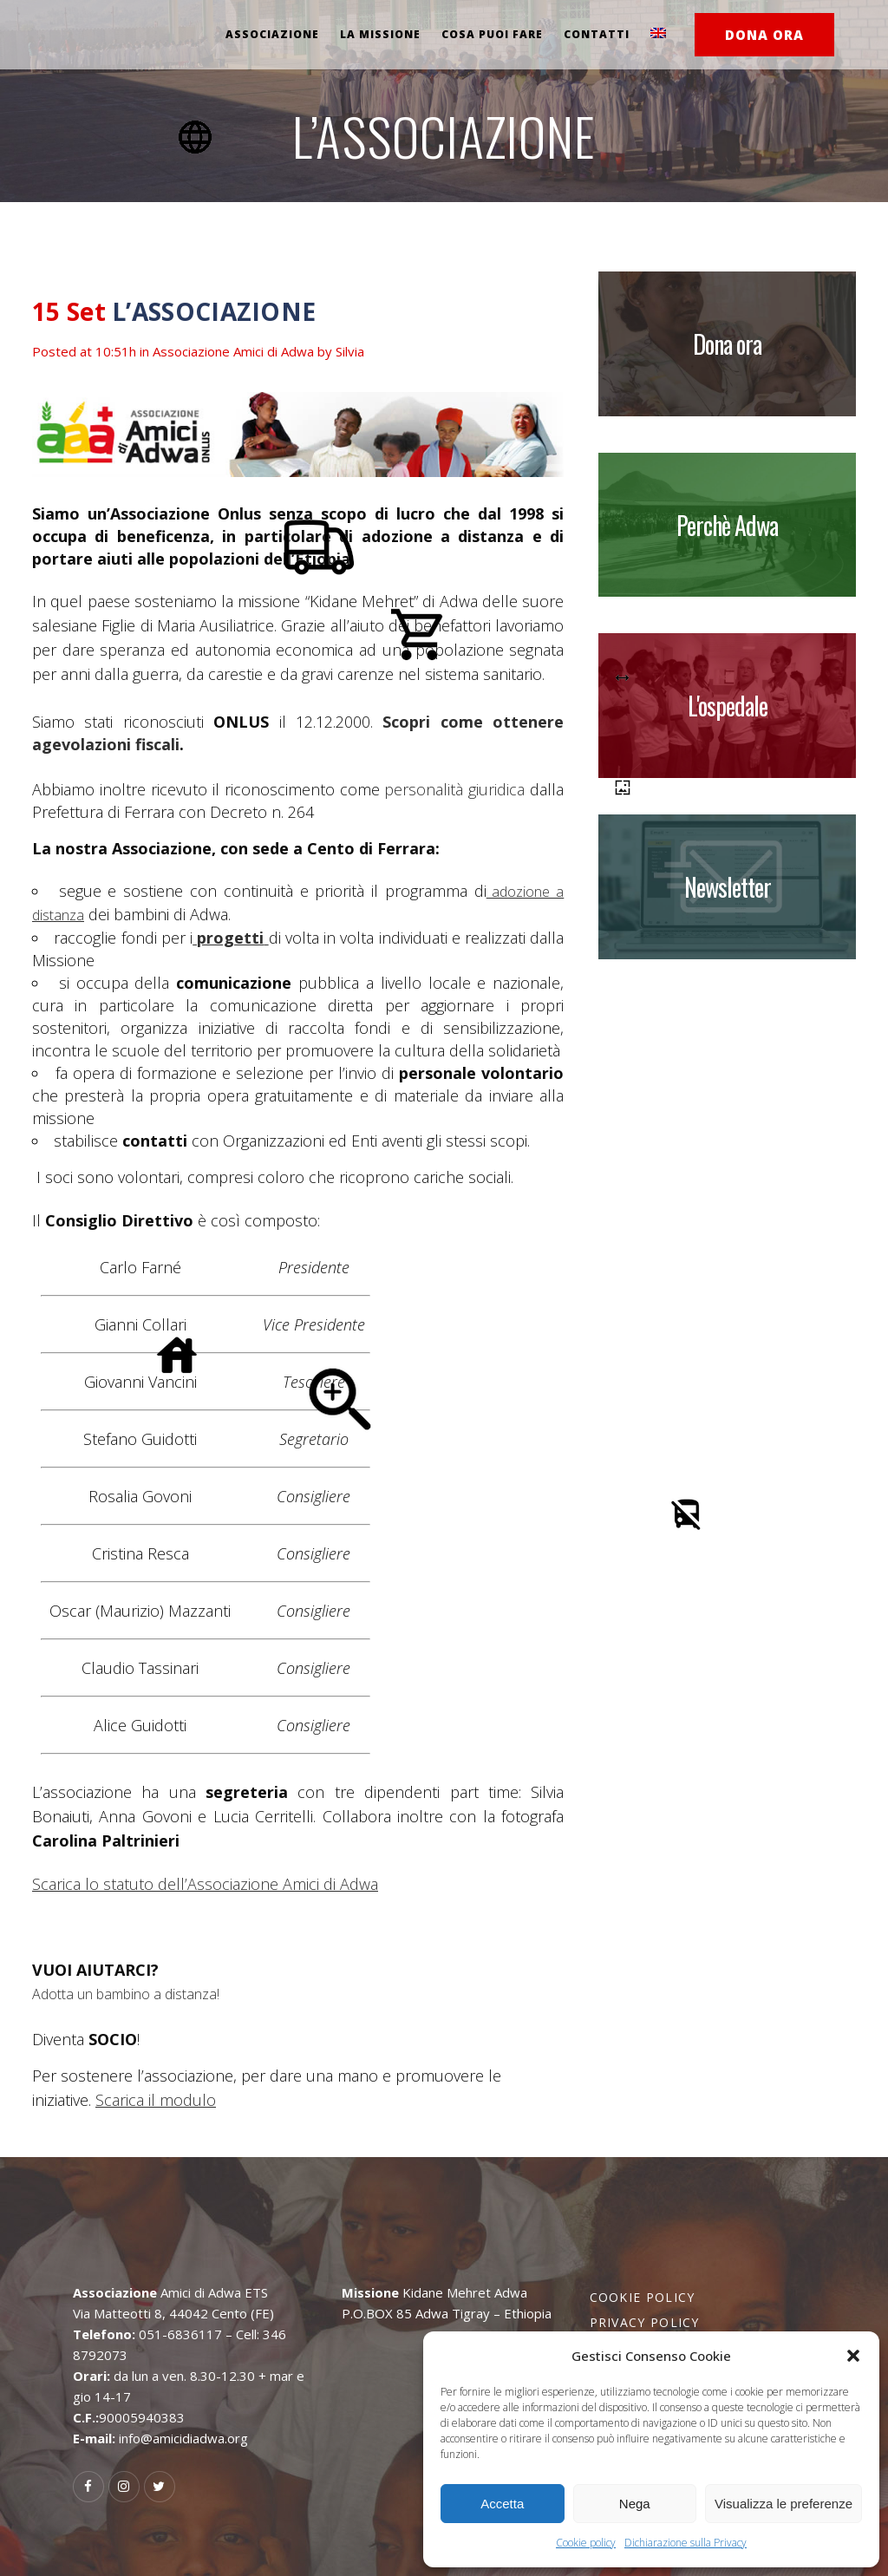  Describe the element at coordinates (177, 1356) in the screenshot. I see `go to home screen` at that location.